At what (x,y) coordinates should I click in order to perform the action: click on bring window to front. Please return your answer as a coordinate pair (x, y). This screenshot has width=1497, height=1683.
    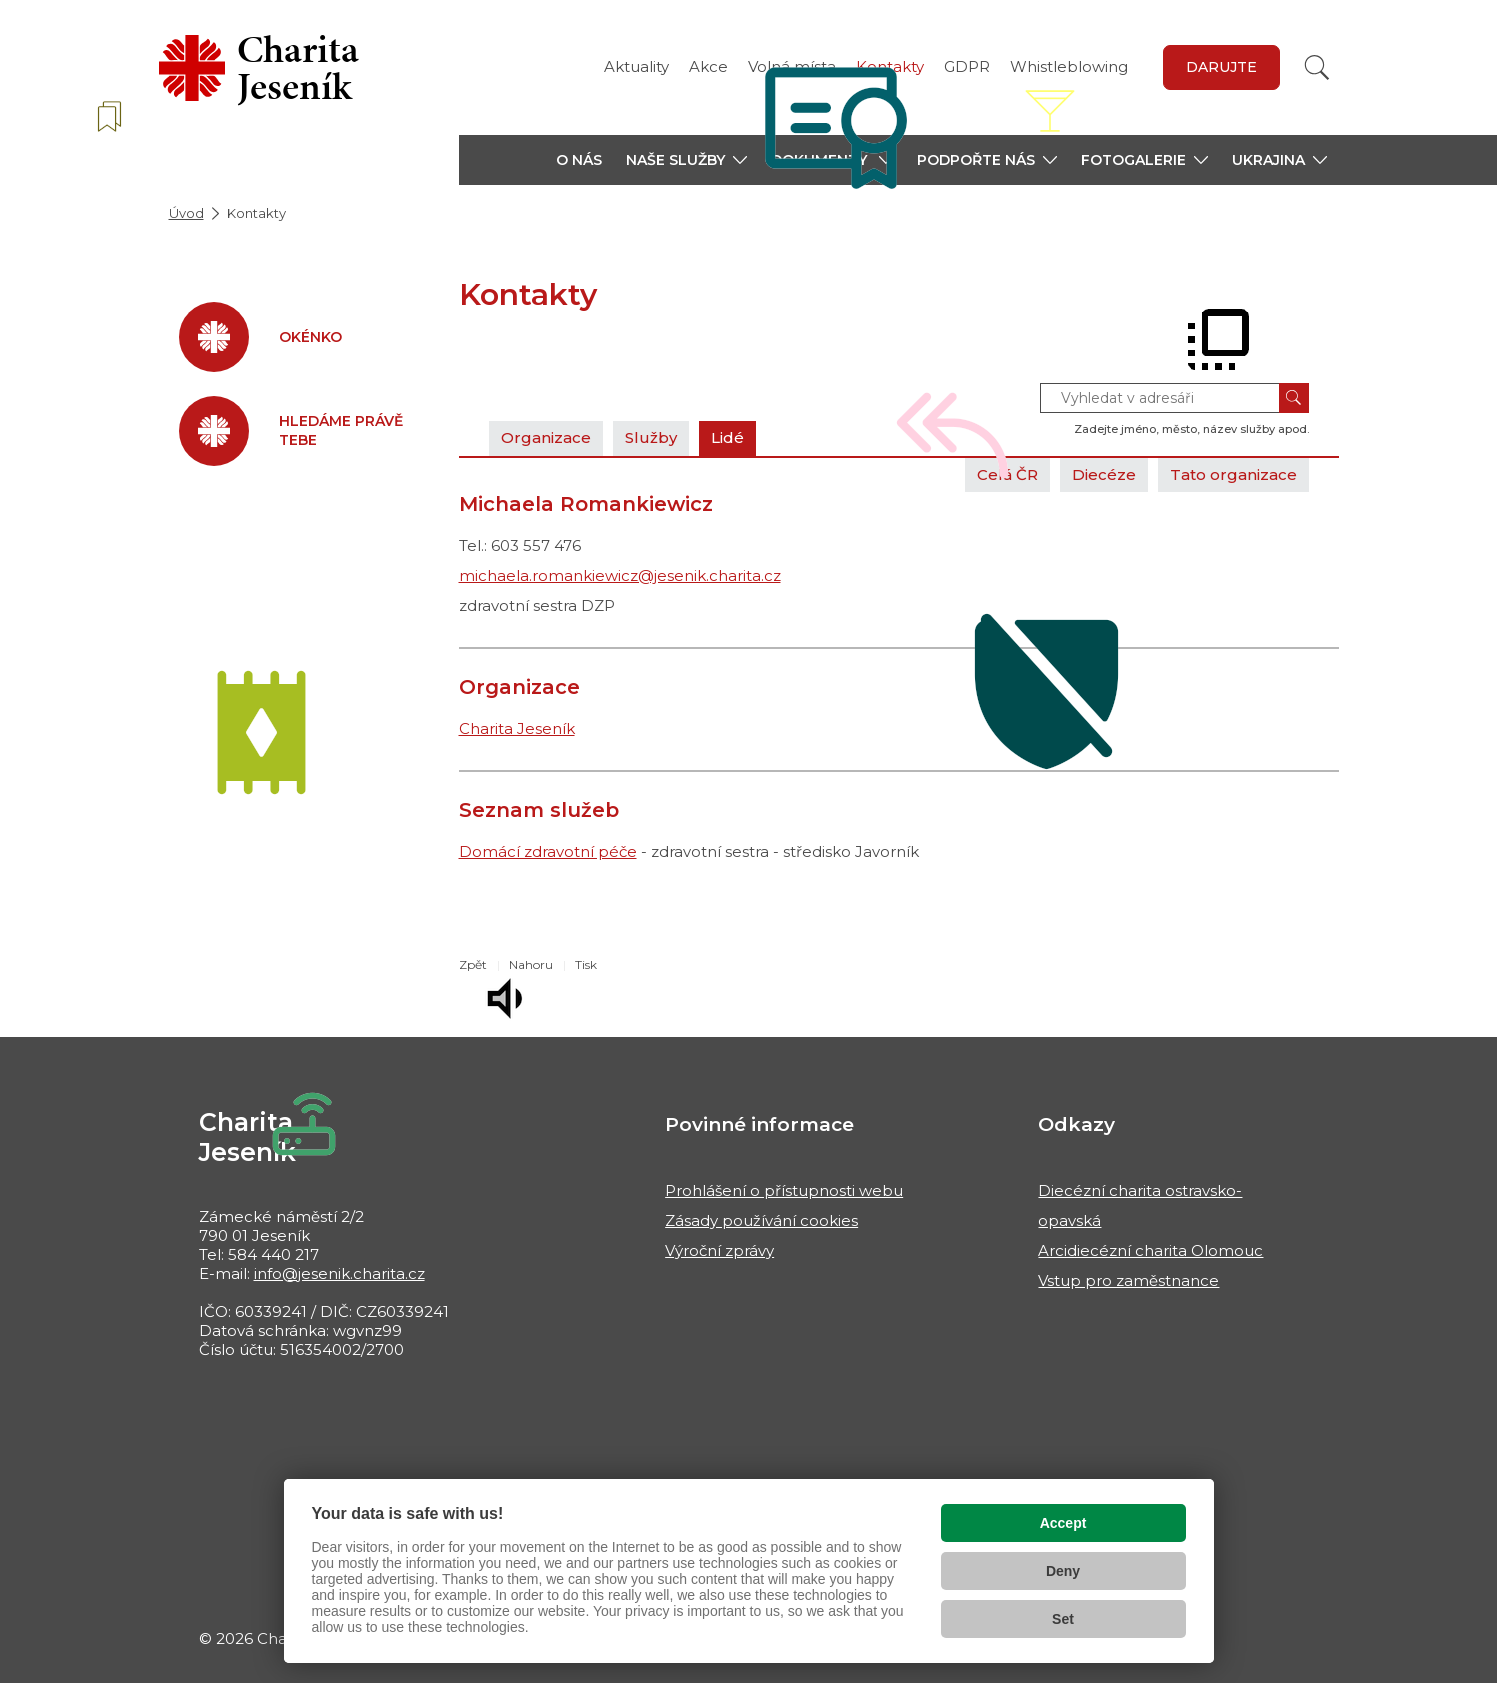
    Looking at the image, I should click on (1218, 339).